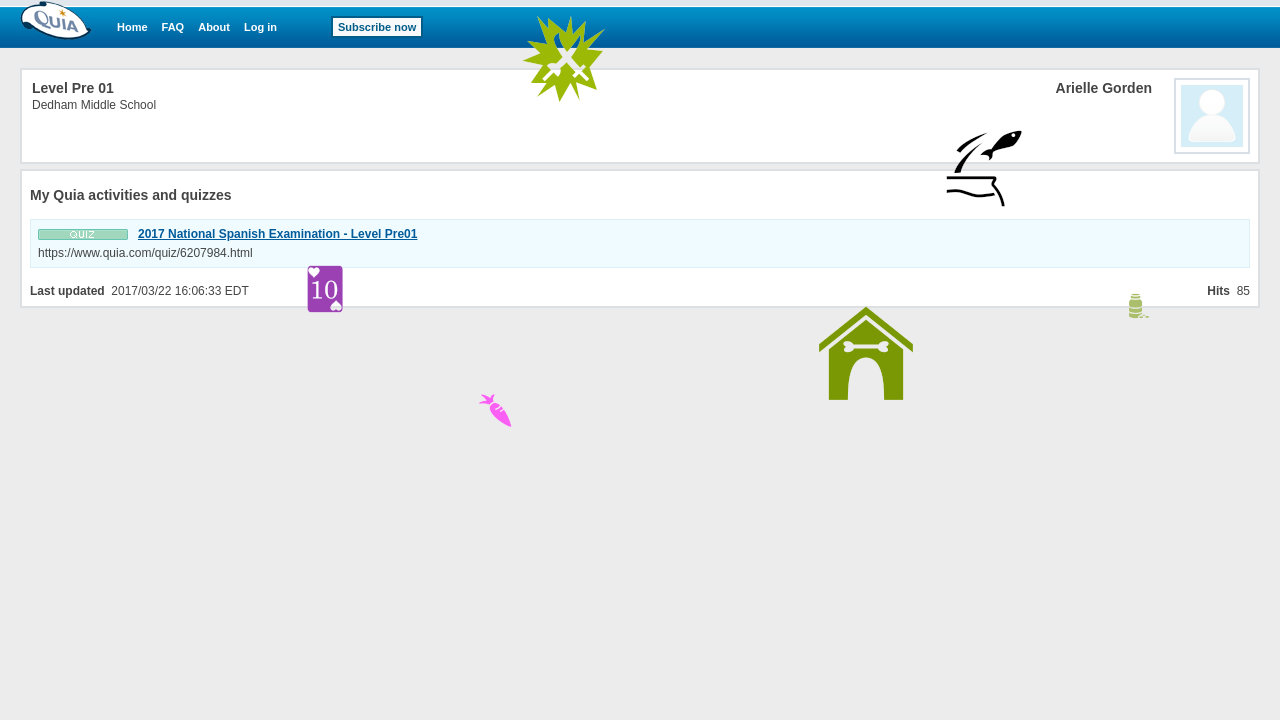  What do you see at coordinates (866, 353) in the screenshot?
I see `access pet or dog-related features` at bounding box center [866, 353].